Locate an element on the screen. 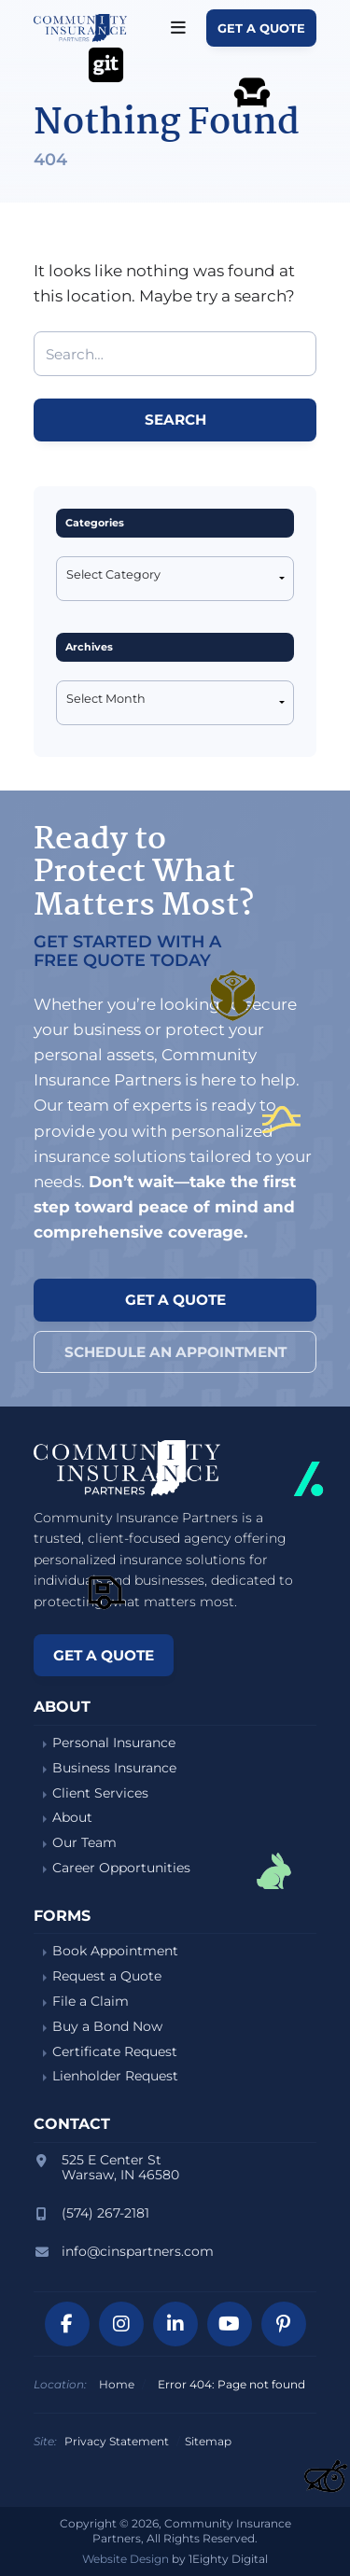 This screenshot has height=2576, width=350. apache pulsar logo is located at coordinates (281, 1119).